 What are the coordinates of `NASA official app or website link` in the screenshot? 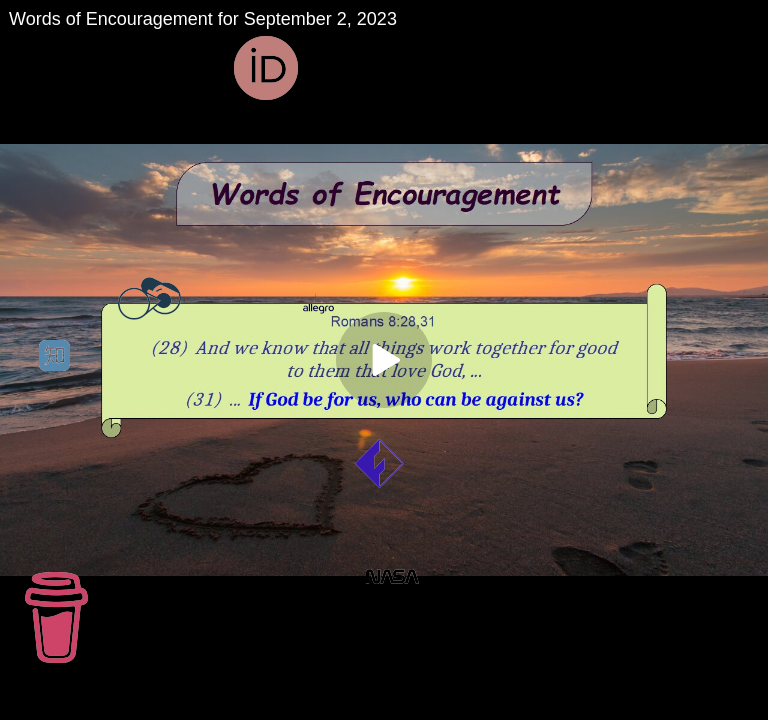 It's located at (392, 576).